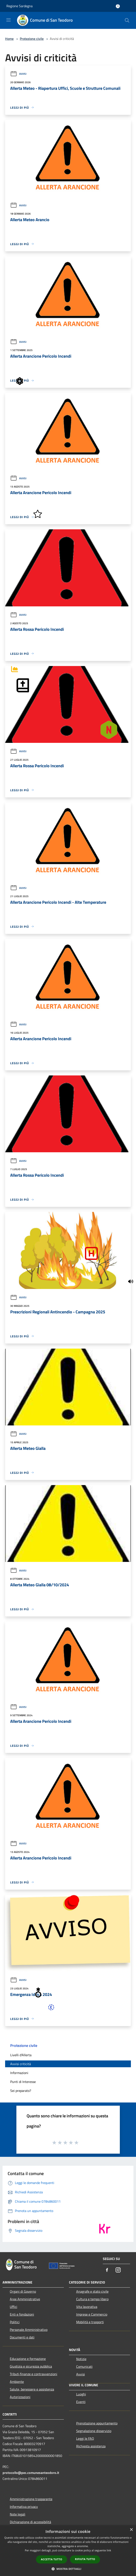 This screenshot has width=136, height=2576. What do you see at coordinates (38, 514) in the screenshot?
I see `add item to favorites` at bounding box center [38, 514].